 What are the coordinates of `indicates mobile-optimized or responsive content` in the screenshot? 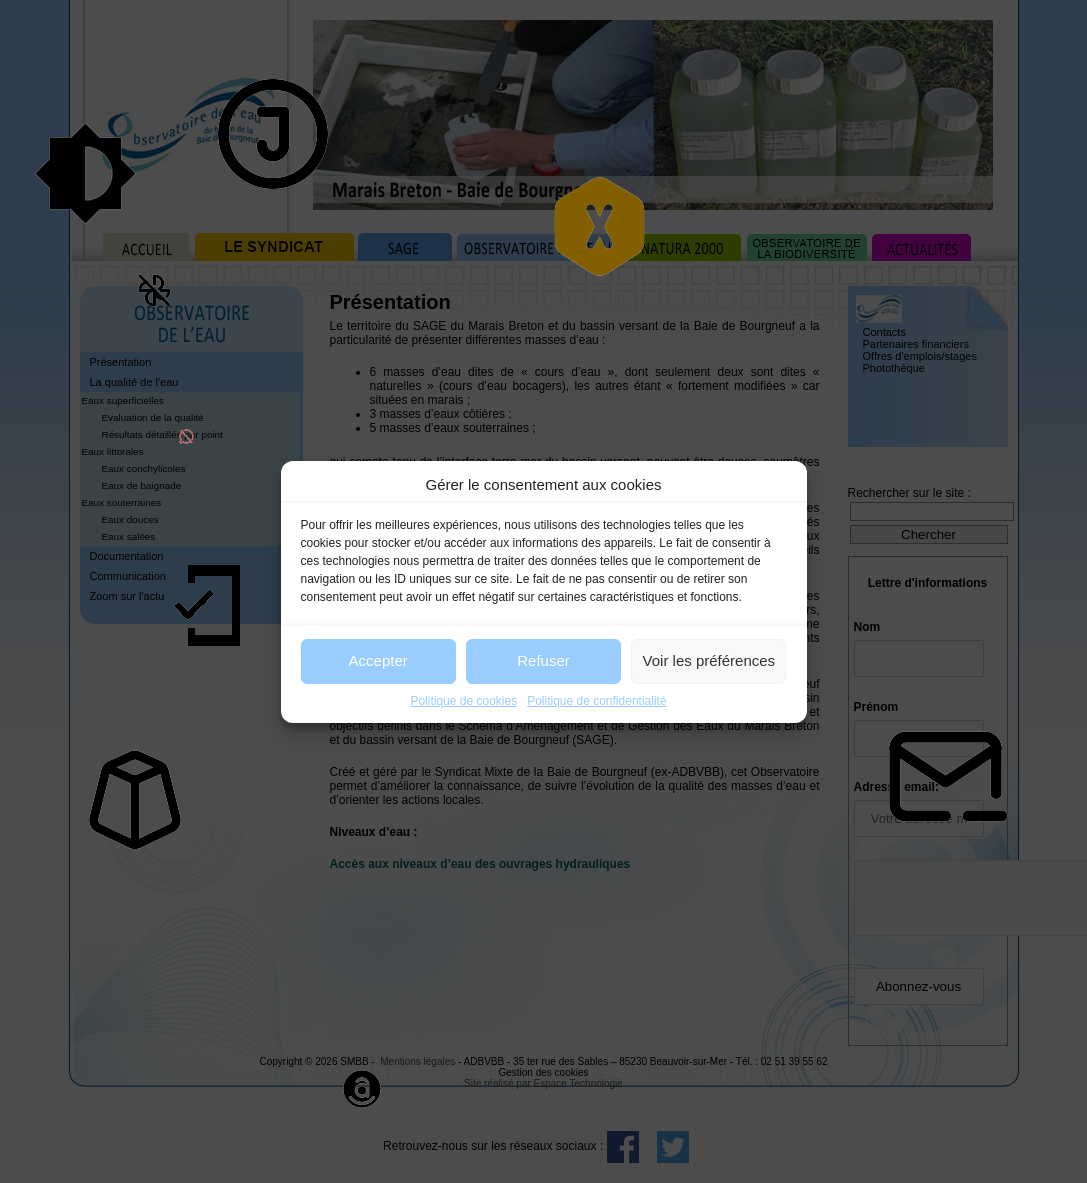 It's located at (206, 605).